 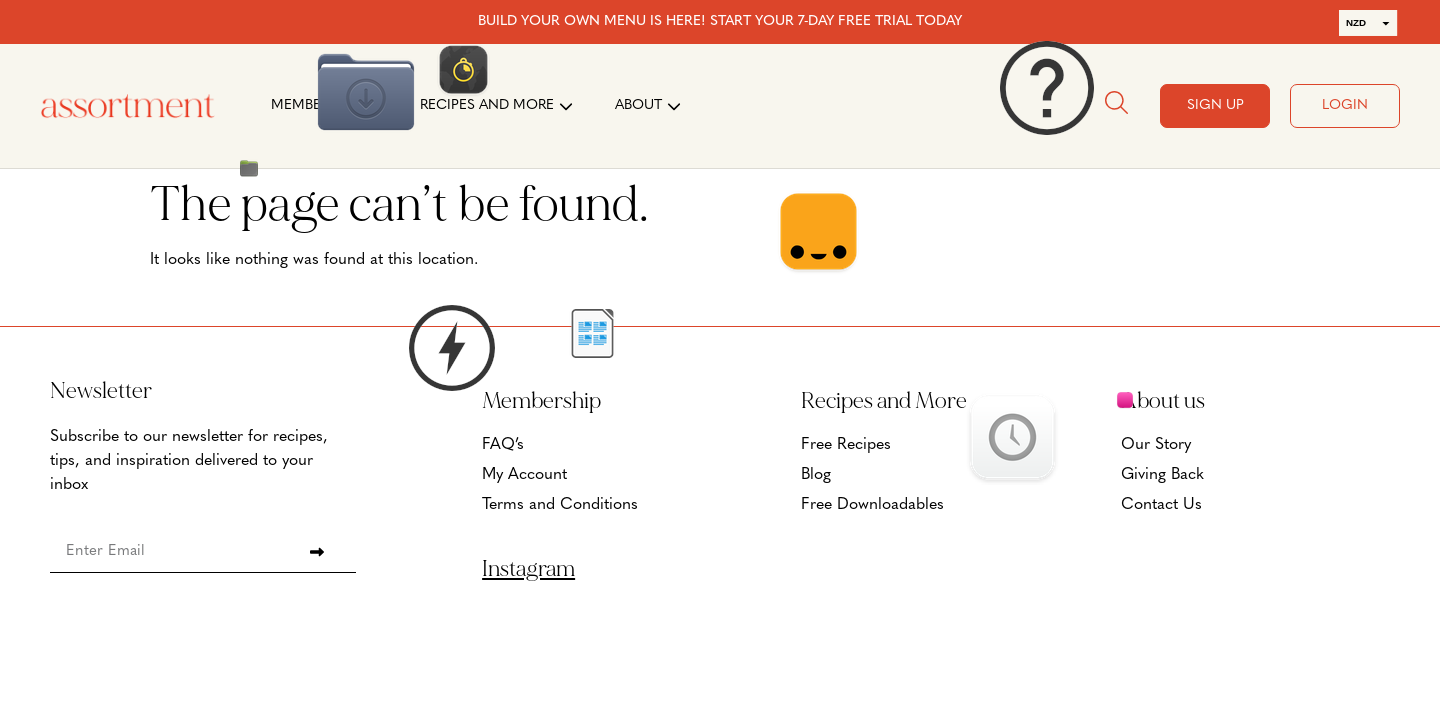 What do you see at coordinates (1047, 88) in the screenshot?
I see `access help or support documentation` at bounding box center [1047, 88].